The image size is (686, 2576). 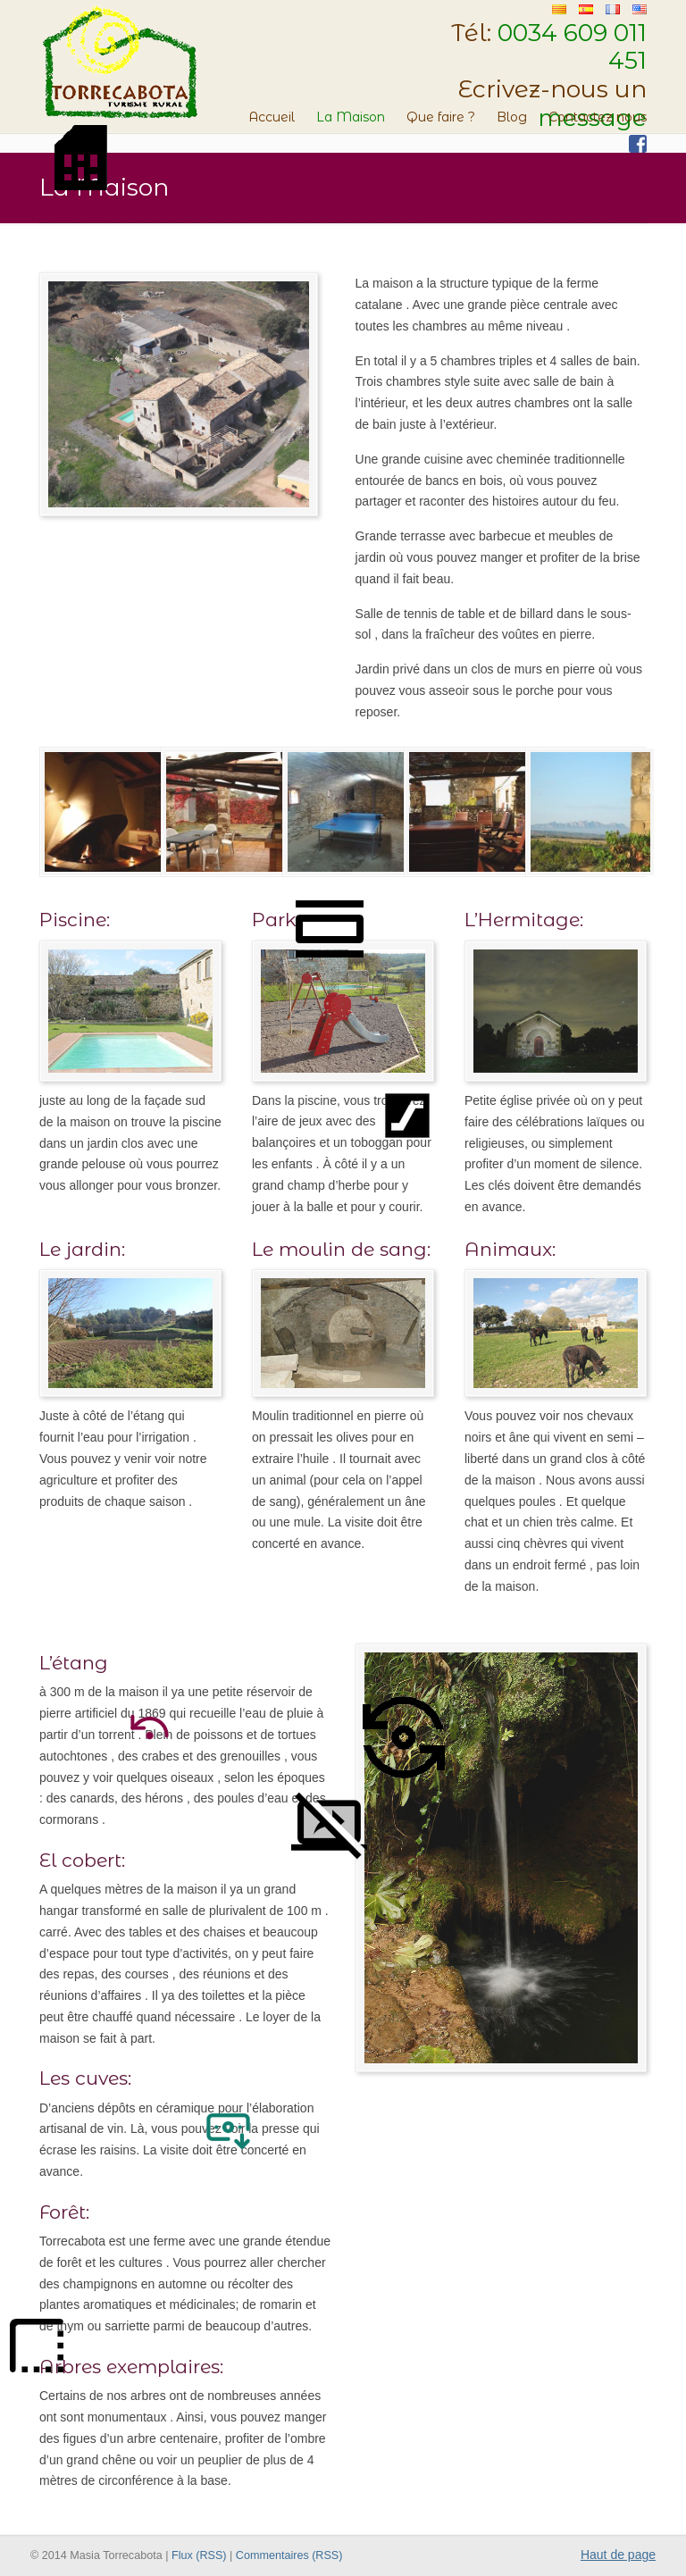 I want to click on customize border style for a selected element, so click(x=37, y=2346).